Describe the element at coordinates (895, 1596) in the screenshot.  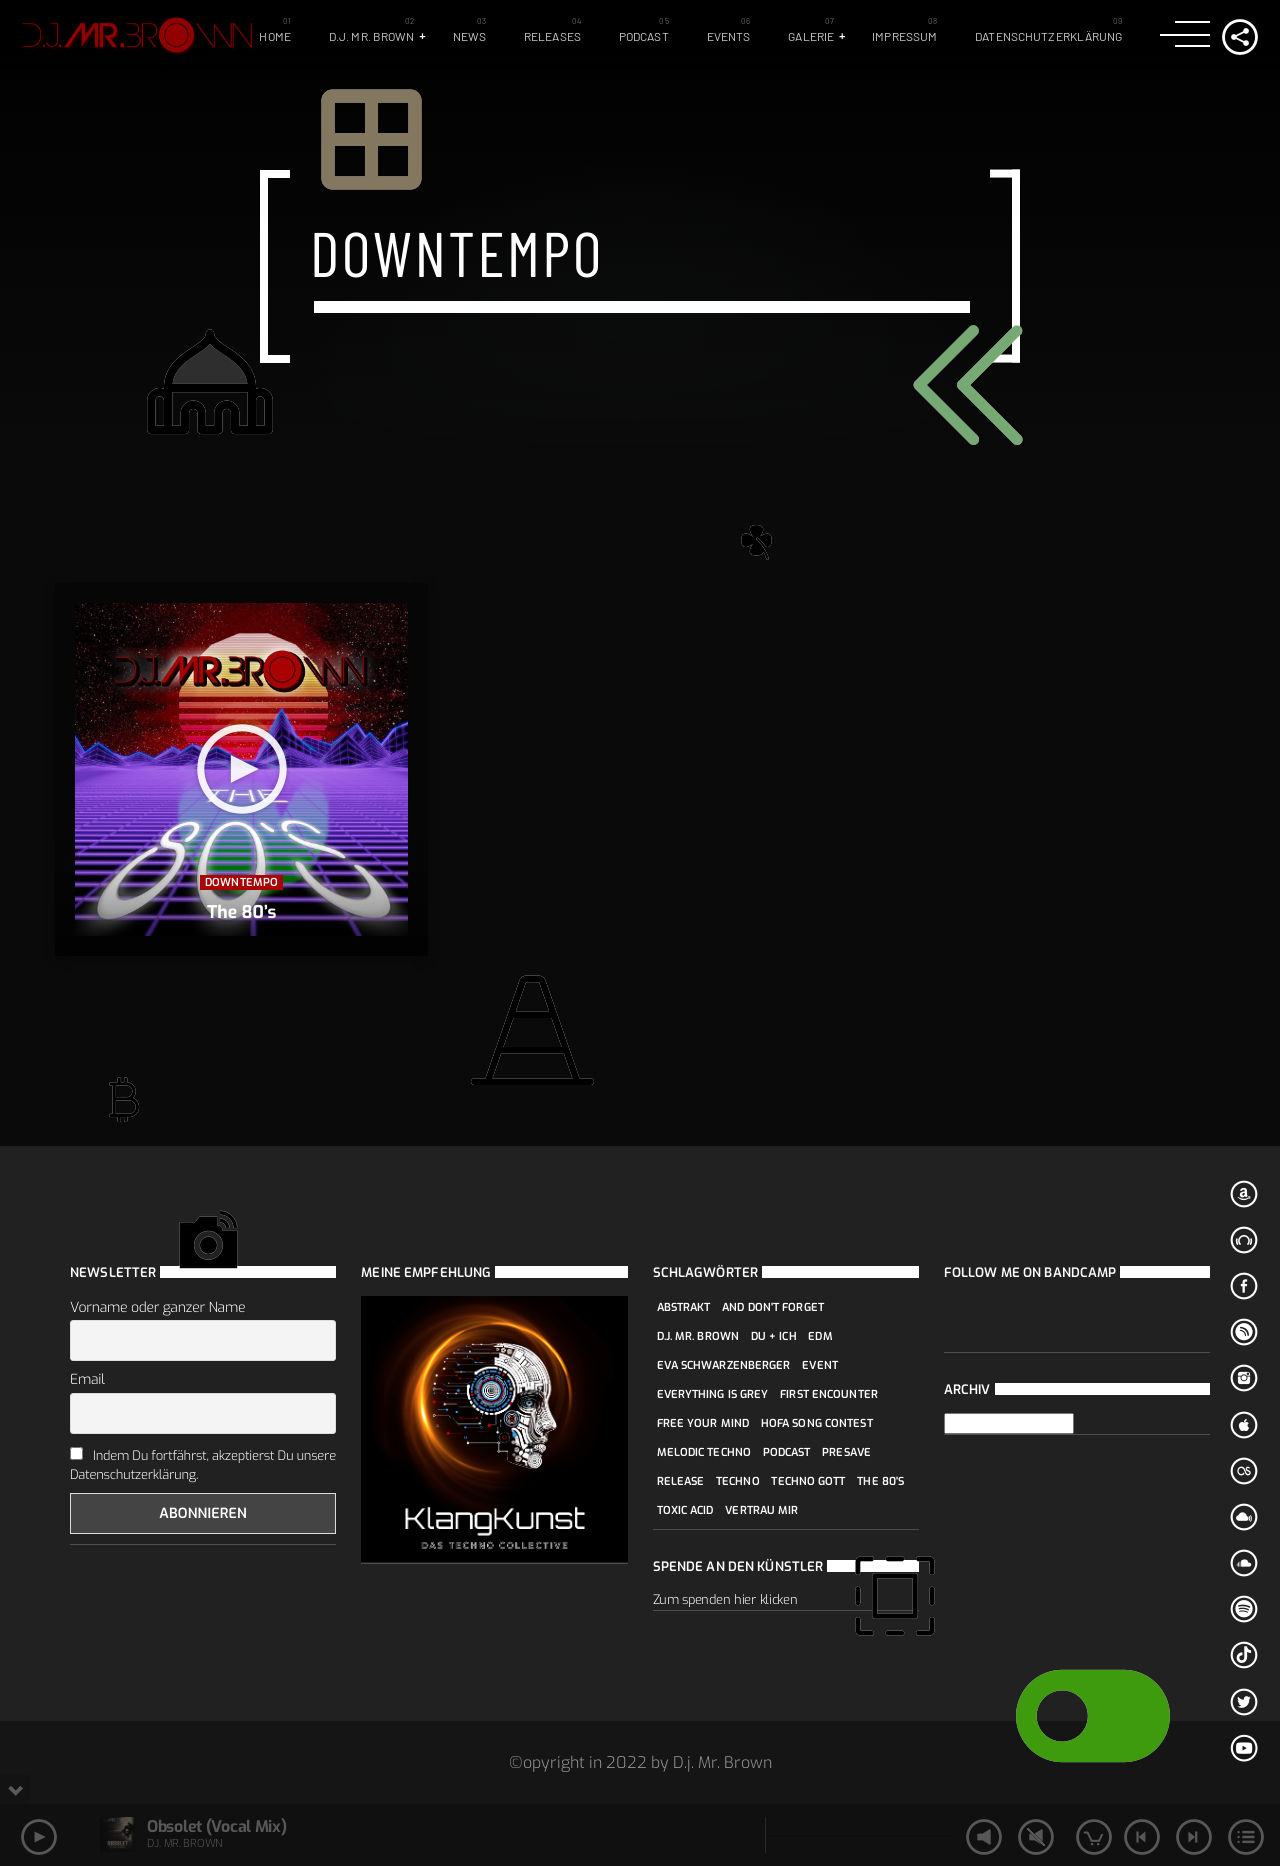
I see `select all items` at that location.